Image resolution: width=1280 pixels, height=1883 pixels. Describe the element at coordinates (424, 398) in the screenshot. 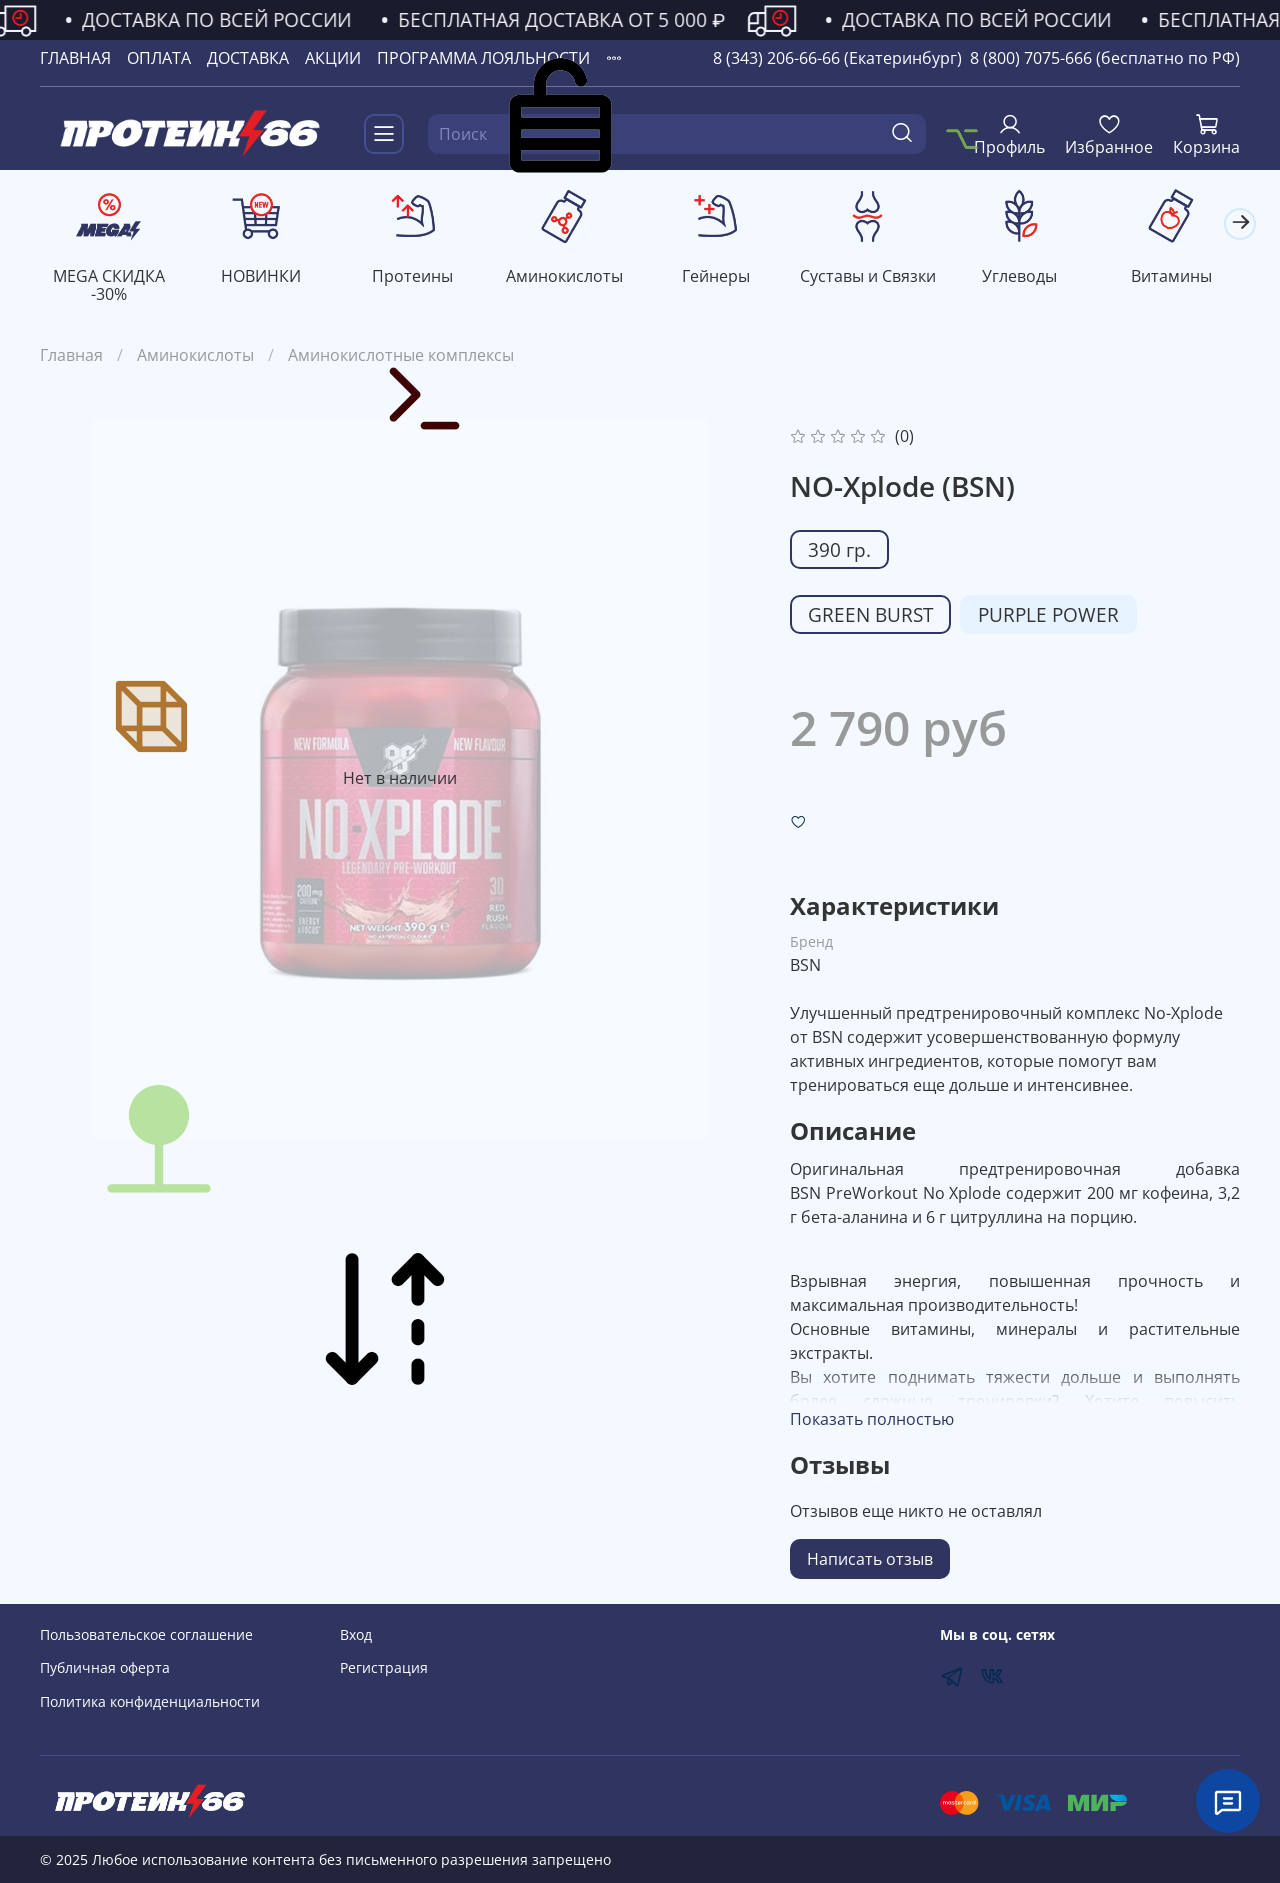

I see `open command line terminal` at that location.